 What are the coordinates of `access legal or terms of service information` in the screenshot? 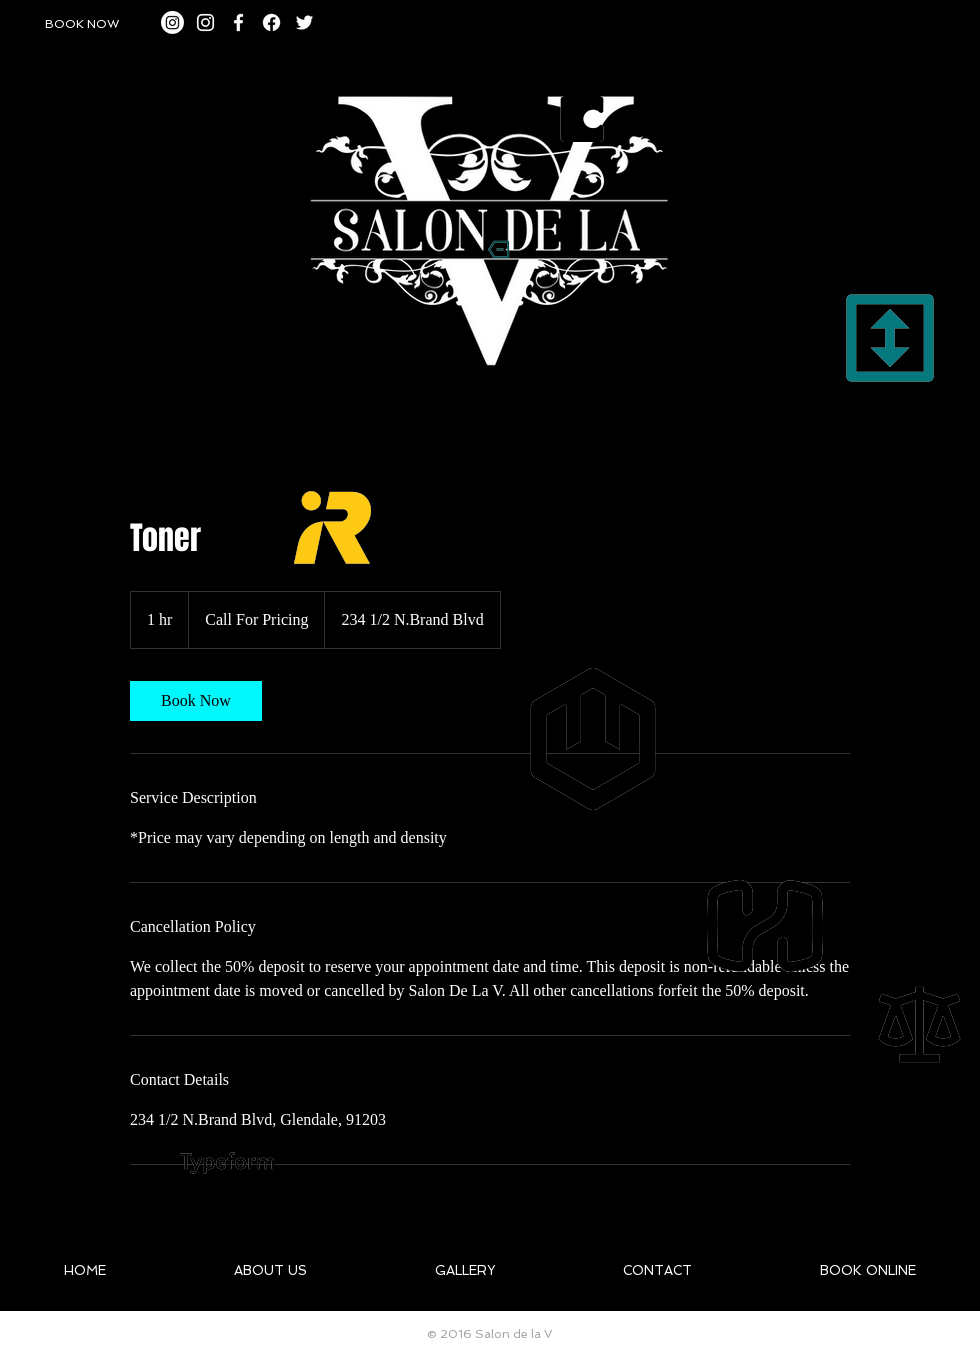 It's located at (919, 1026).